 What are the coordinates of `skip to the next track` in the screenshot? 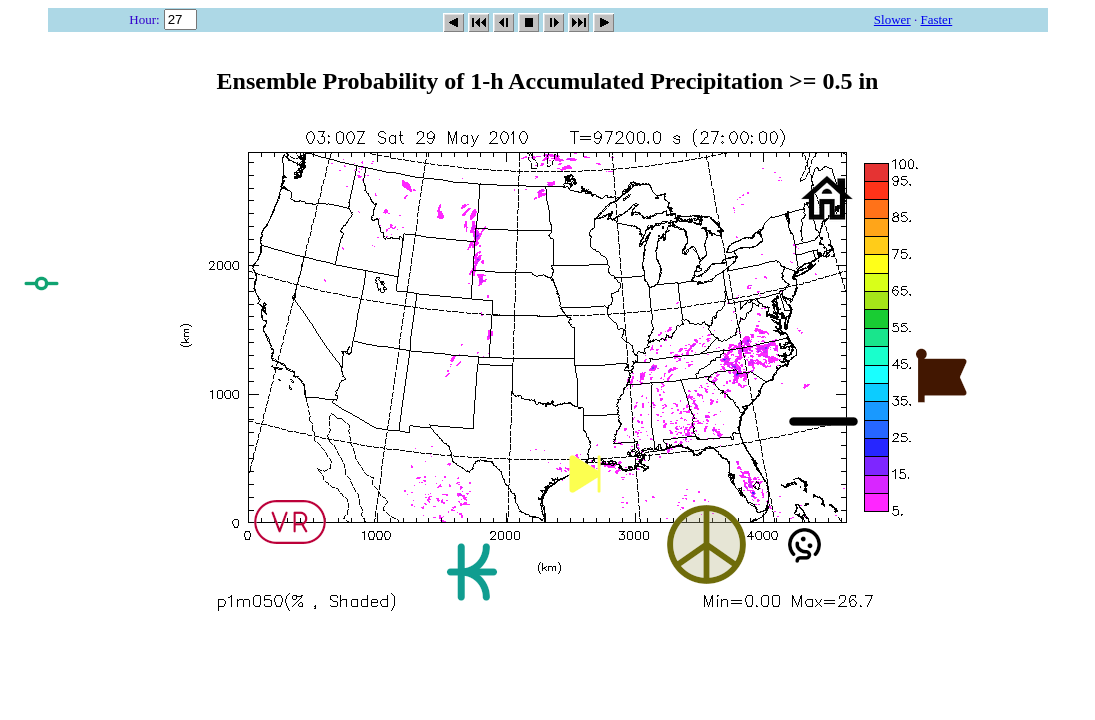 It's located at (585, 474).